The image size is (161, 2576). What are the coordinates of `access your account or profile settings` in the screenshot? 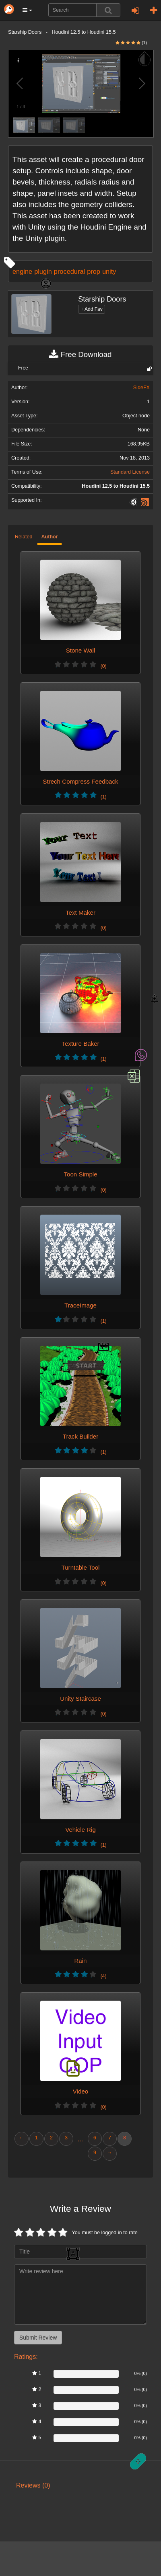 It's located at (46, 283).